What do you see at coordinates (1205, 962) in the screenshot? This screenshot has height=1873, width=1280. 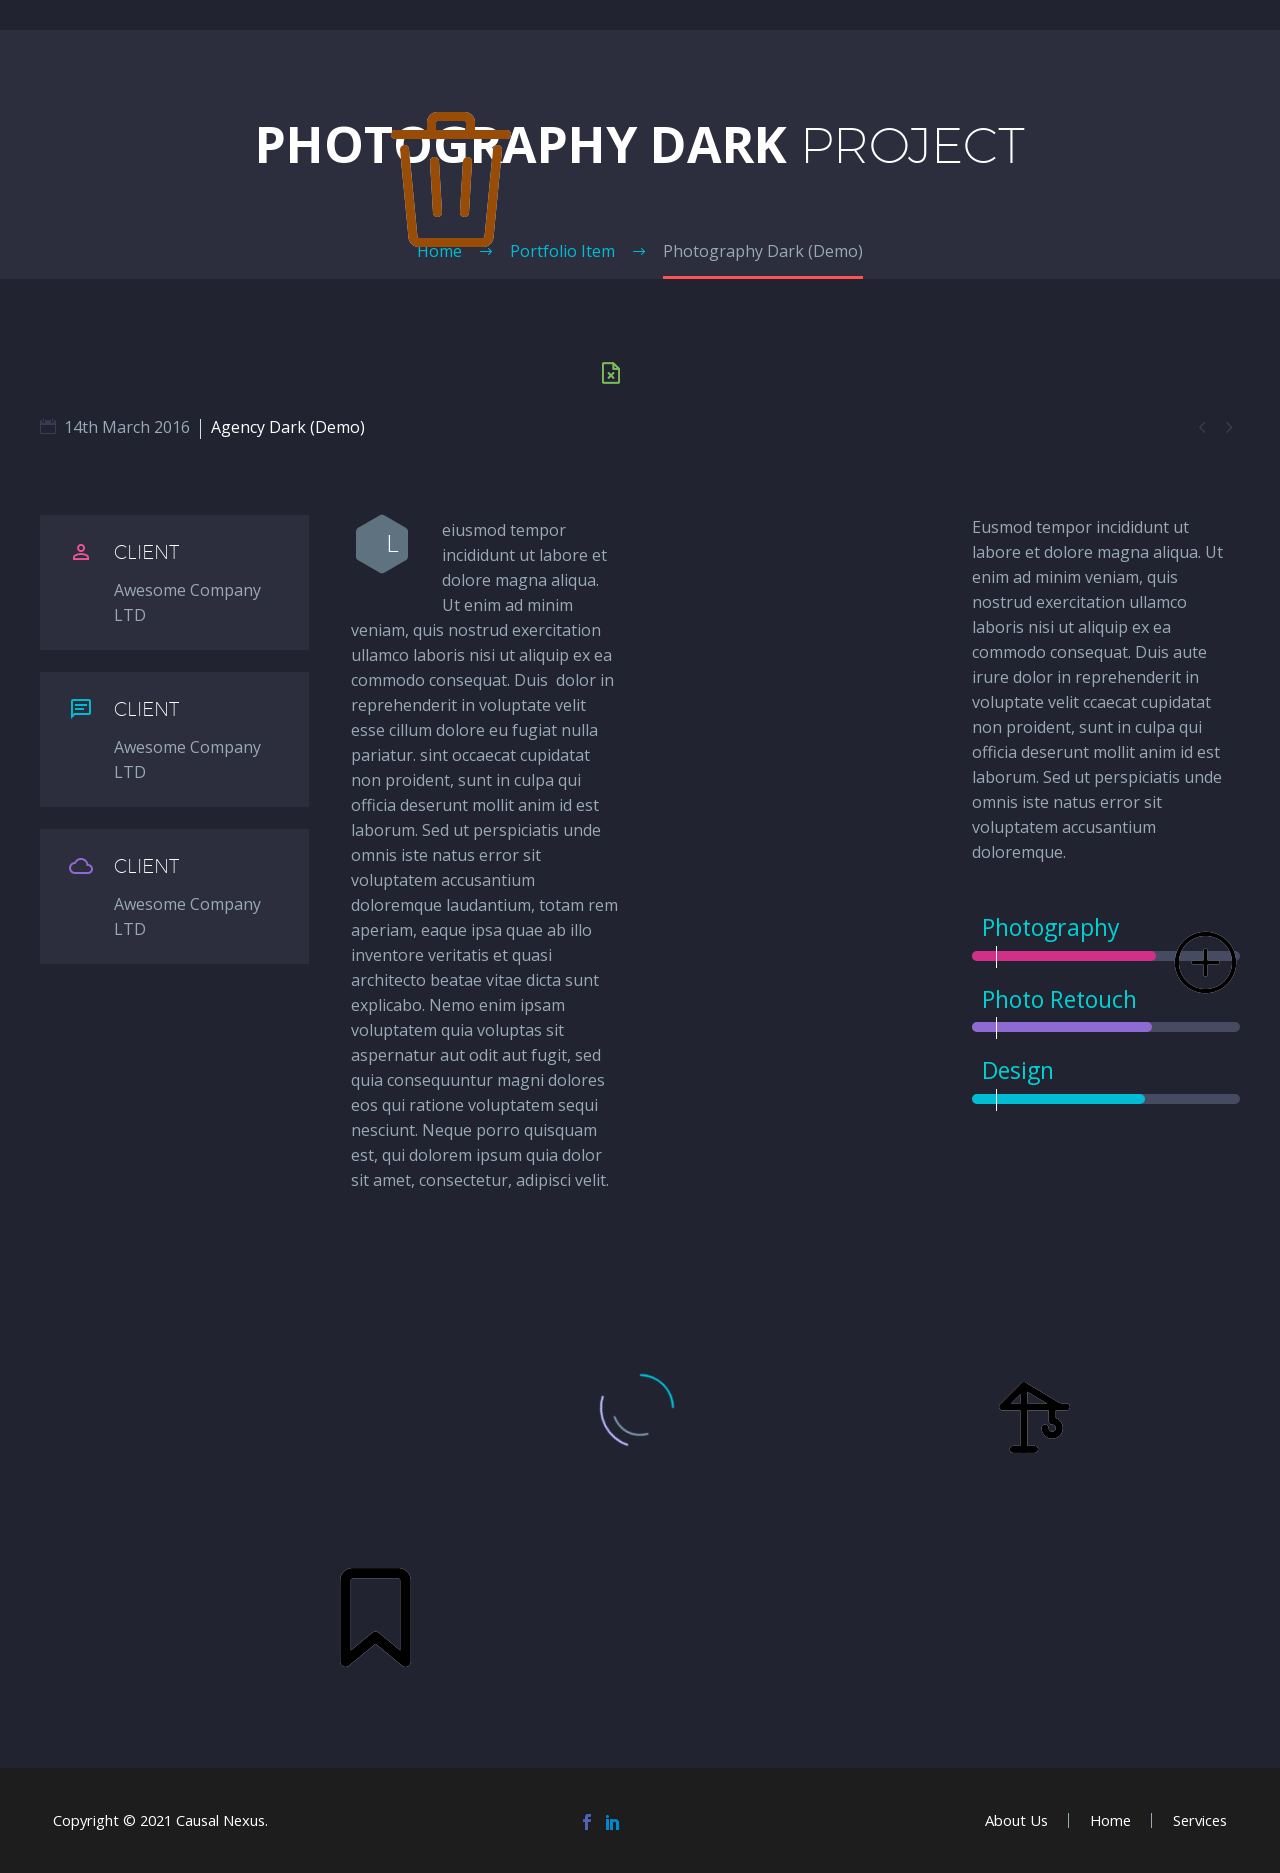 I see `add a new item` at bounding box center [1205, 962].